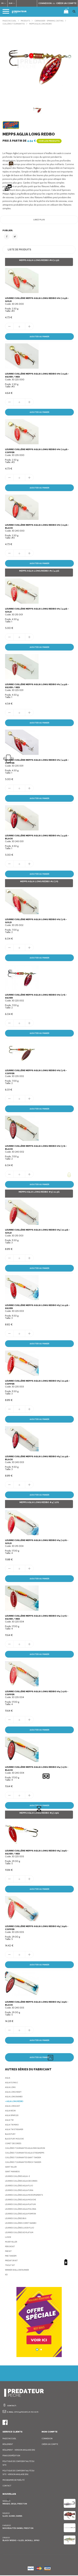  I want to click on indicates time is running low, so click(39, 1809).